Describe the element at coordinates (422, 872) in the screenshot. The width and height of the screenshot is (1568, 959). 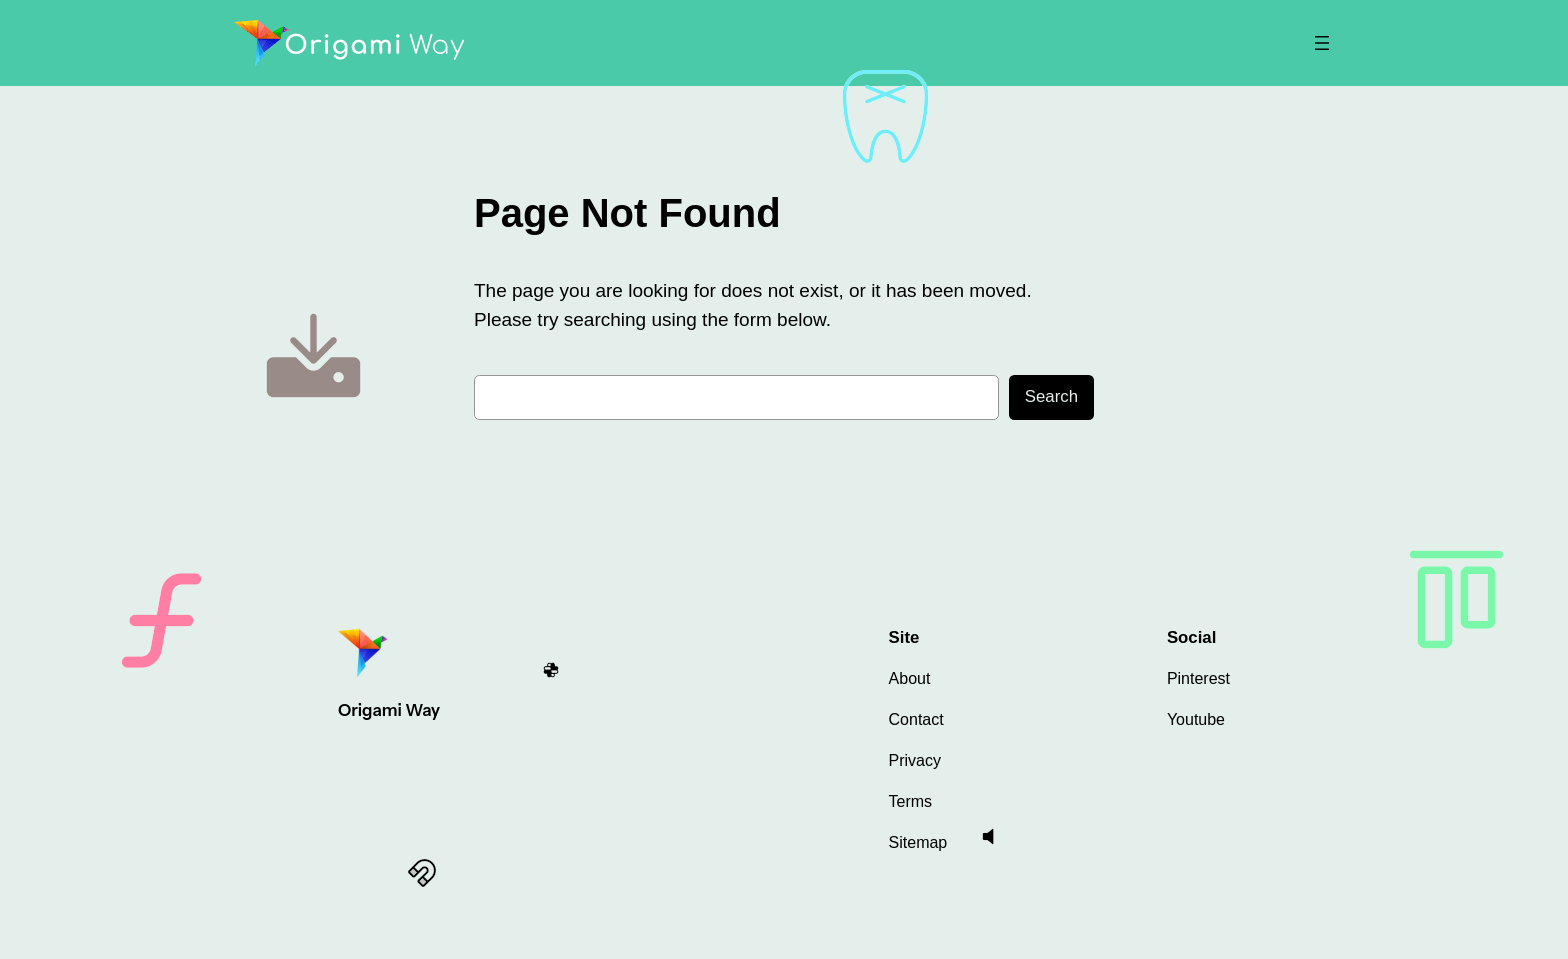
I see `attract or pin related items together` at that location.